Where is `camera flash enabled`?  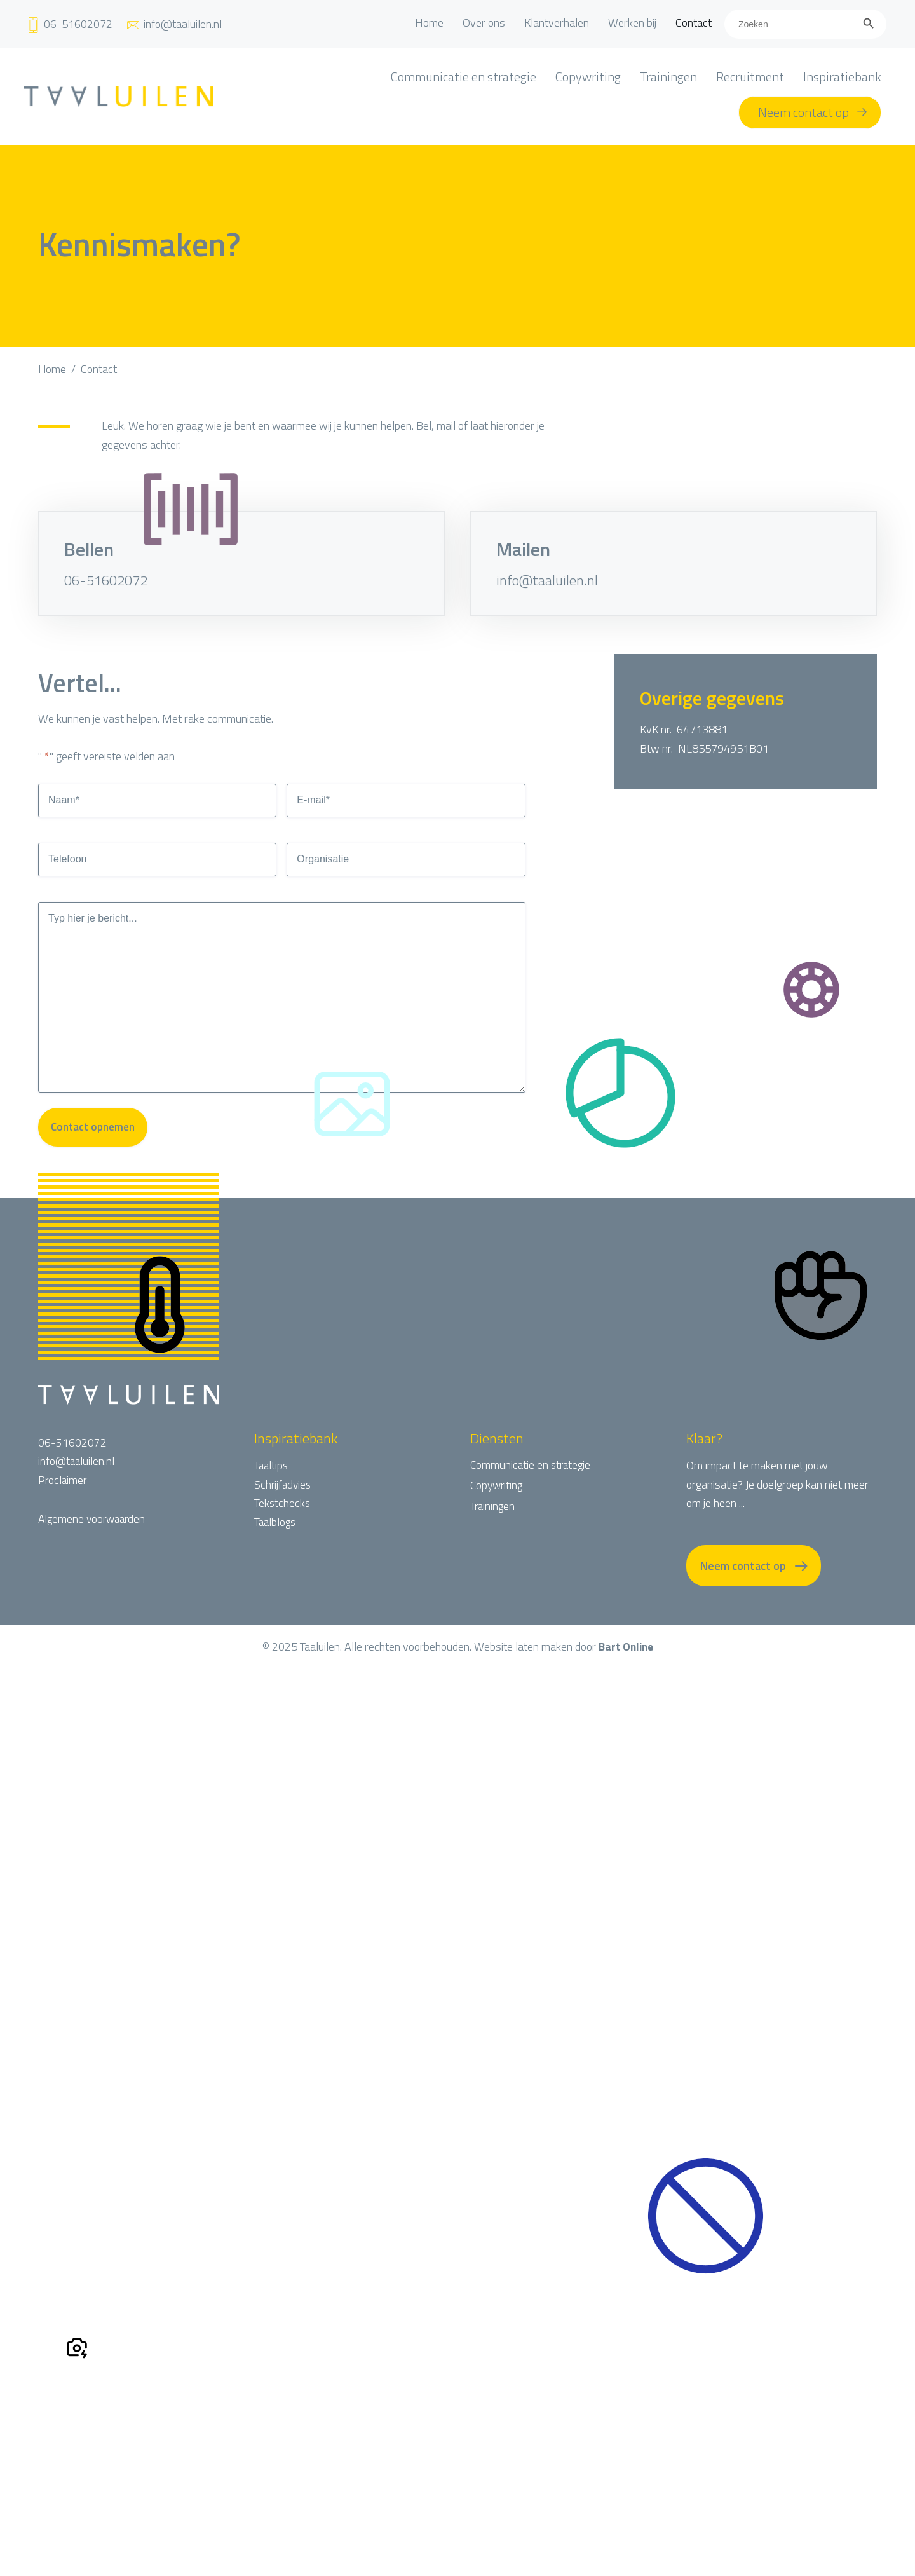
camera flash enabled is located at coordinates (77, 2347).